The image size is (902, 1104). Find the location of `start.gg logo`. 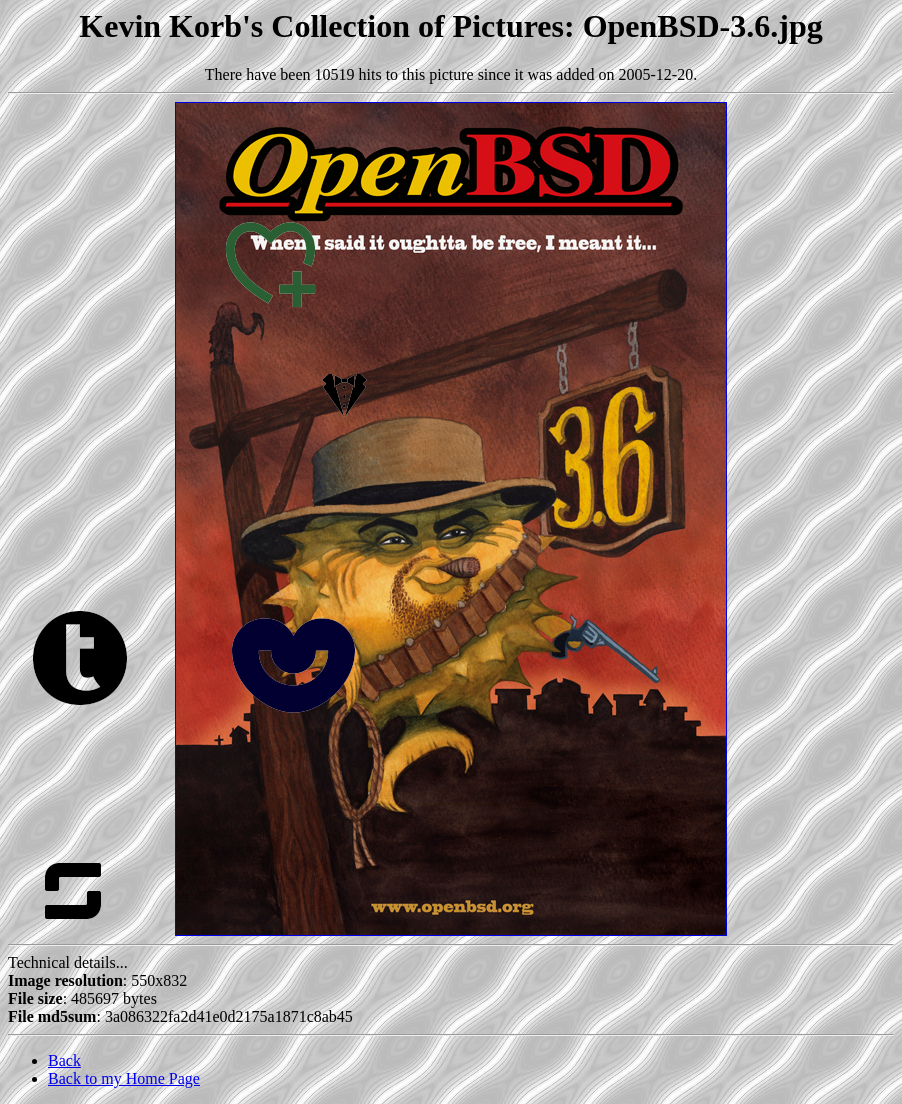

start.gg logo is located at coordinates (73, 891).